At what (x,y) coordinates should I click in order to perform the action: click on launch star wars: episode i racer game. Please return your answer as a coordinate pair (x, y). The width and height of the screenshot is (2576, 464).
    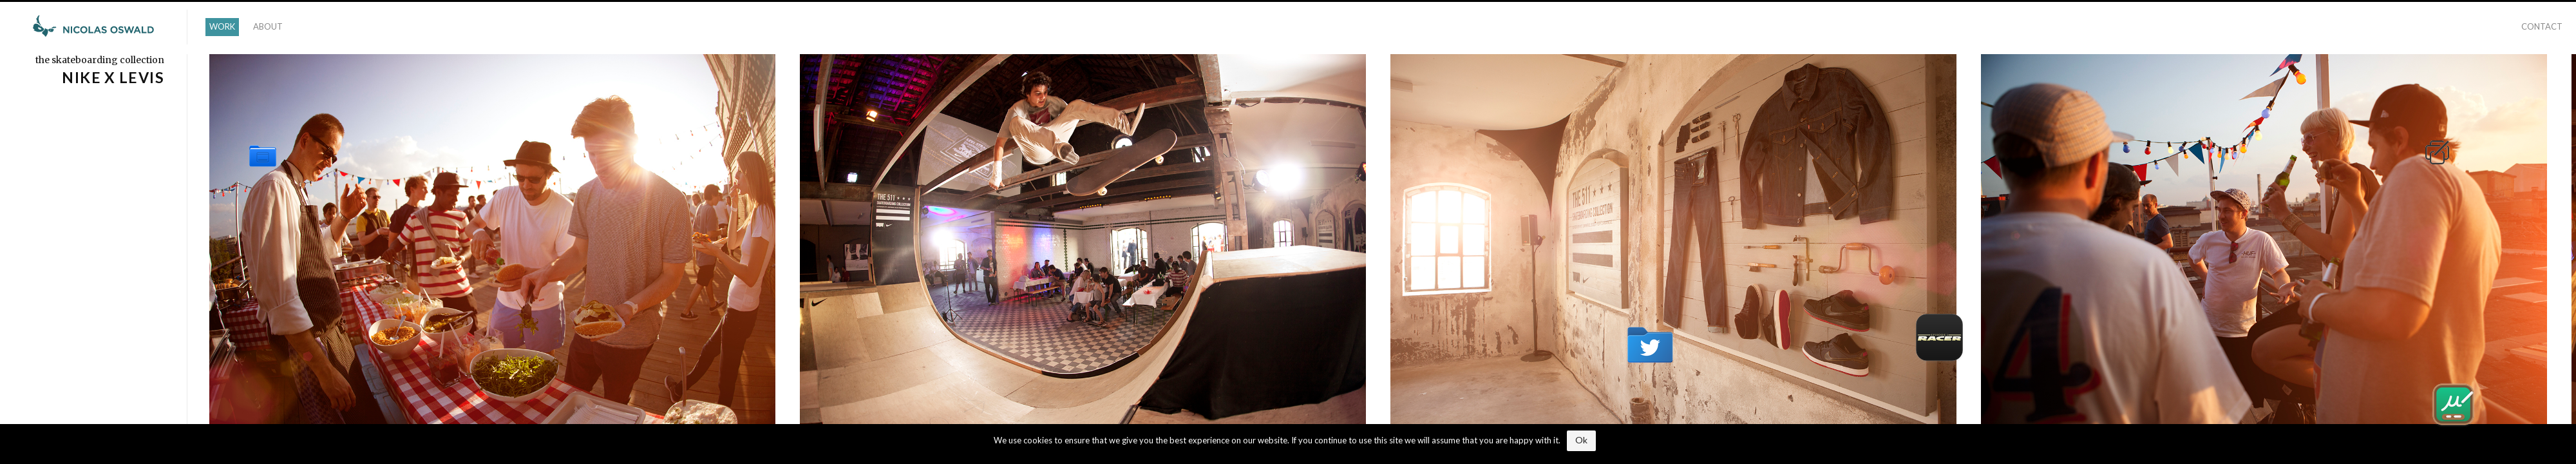
    Looking at the image, I should click on (1939, 337).